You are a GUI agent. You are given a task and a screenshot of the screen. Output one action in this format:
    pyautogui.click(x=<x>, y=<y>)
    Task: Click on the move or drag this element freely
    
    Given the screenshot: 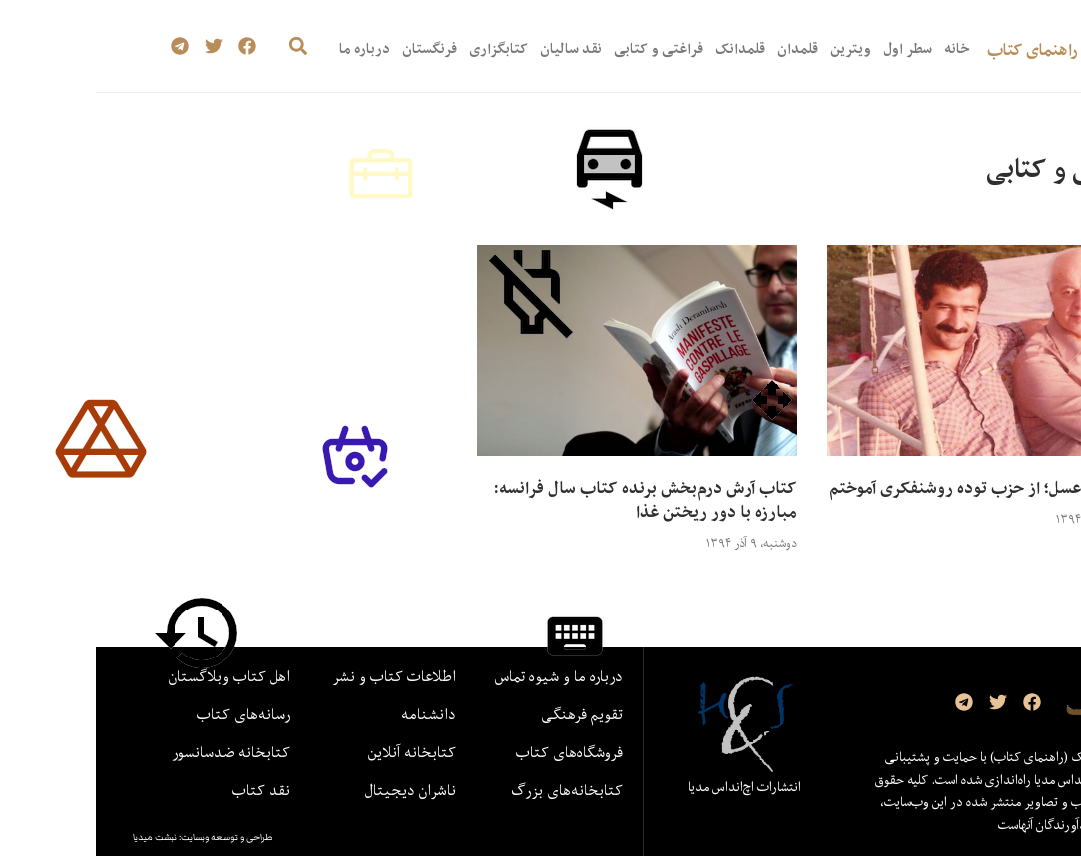 What is the action you would take?
    pyautogui.click(x=772, y=400)
    